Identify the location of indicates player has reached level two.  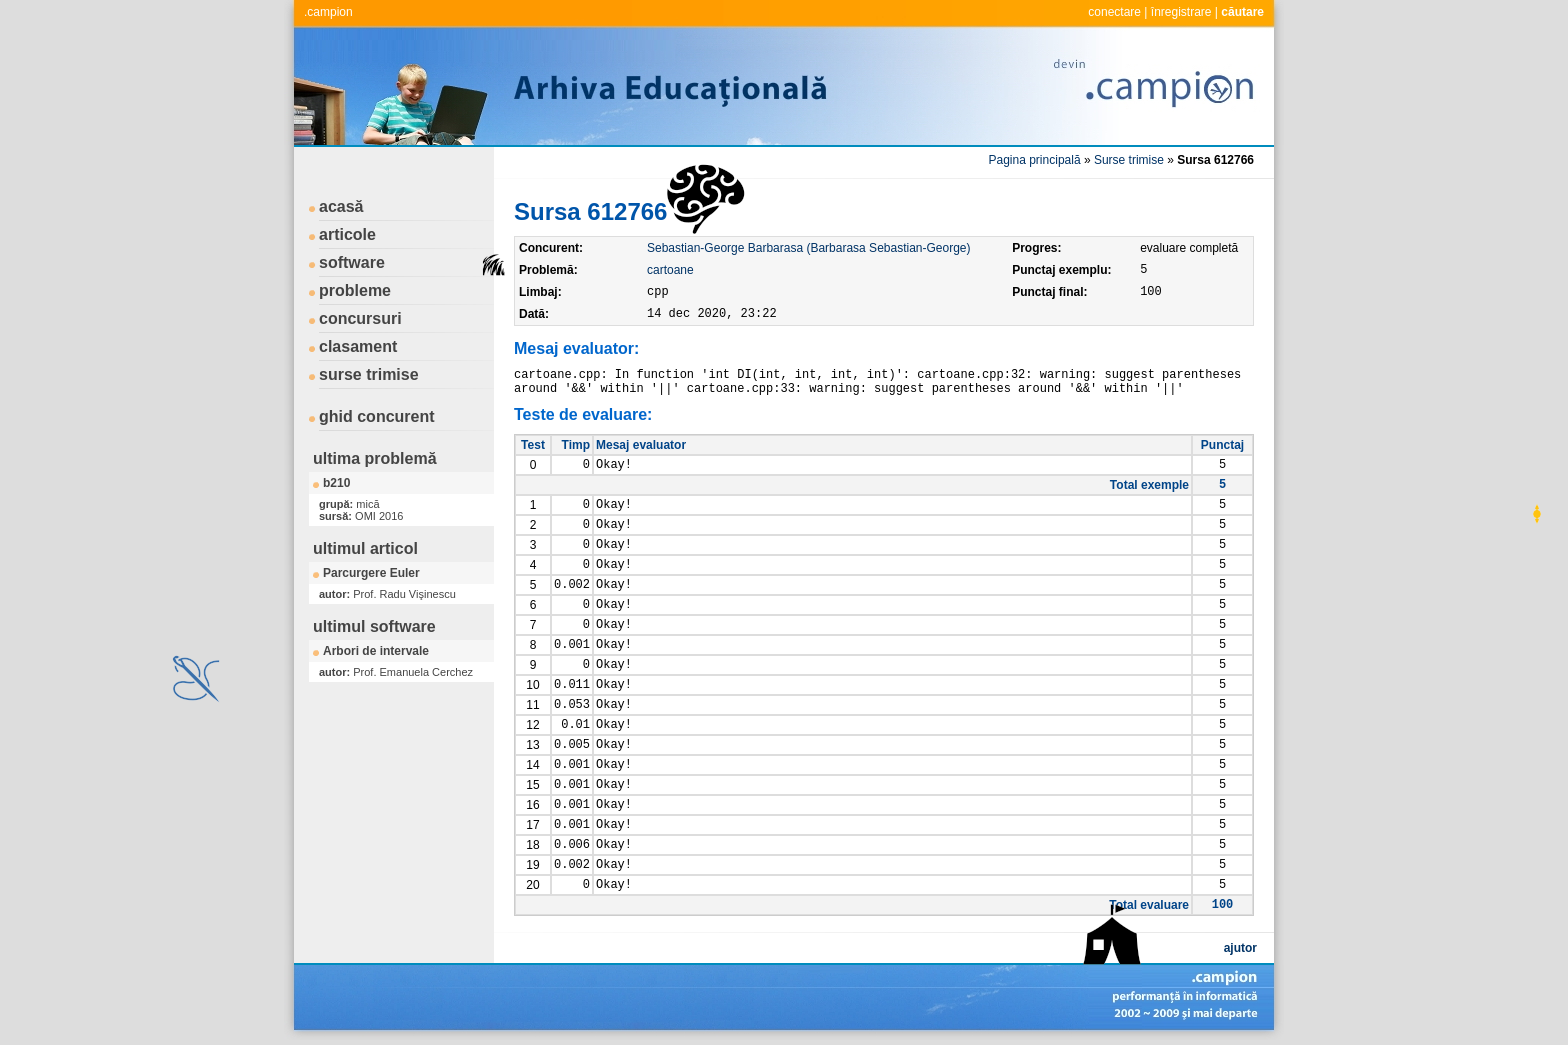
(1537, 514).